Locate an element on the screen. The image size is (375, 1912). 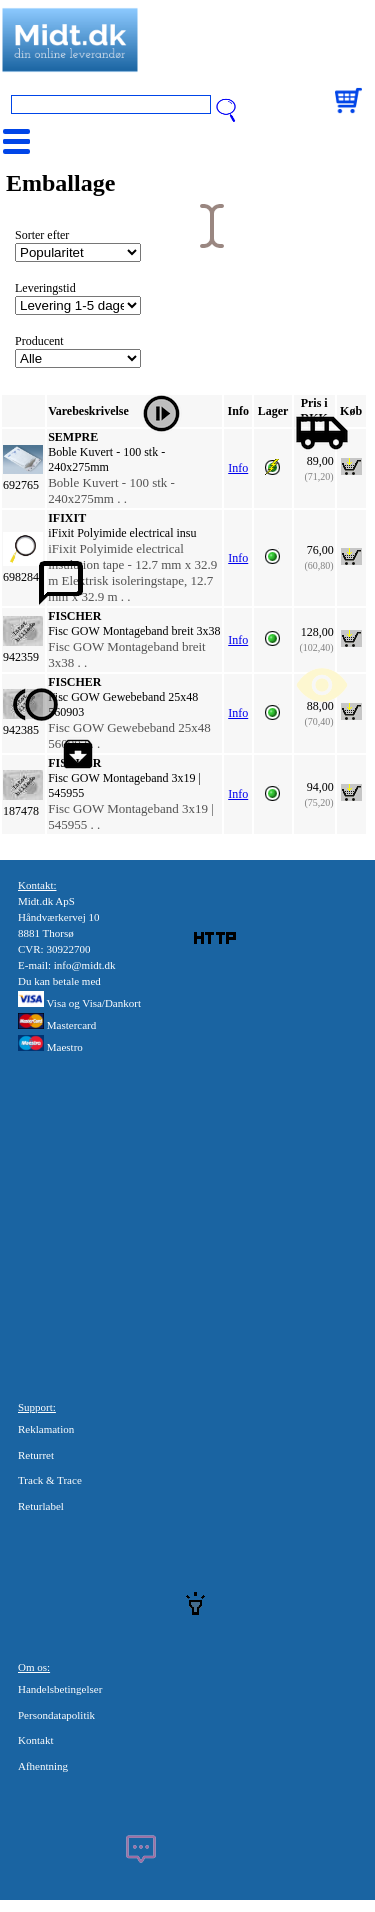
view or preview content is located at coordinates (322, 685).